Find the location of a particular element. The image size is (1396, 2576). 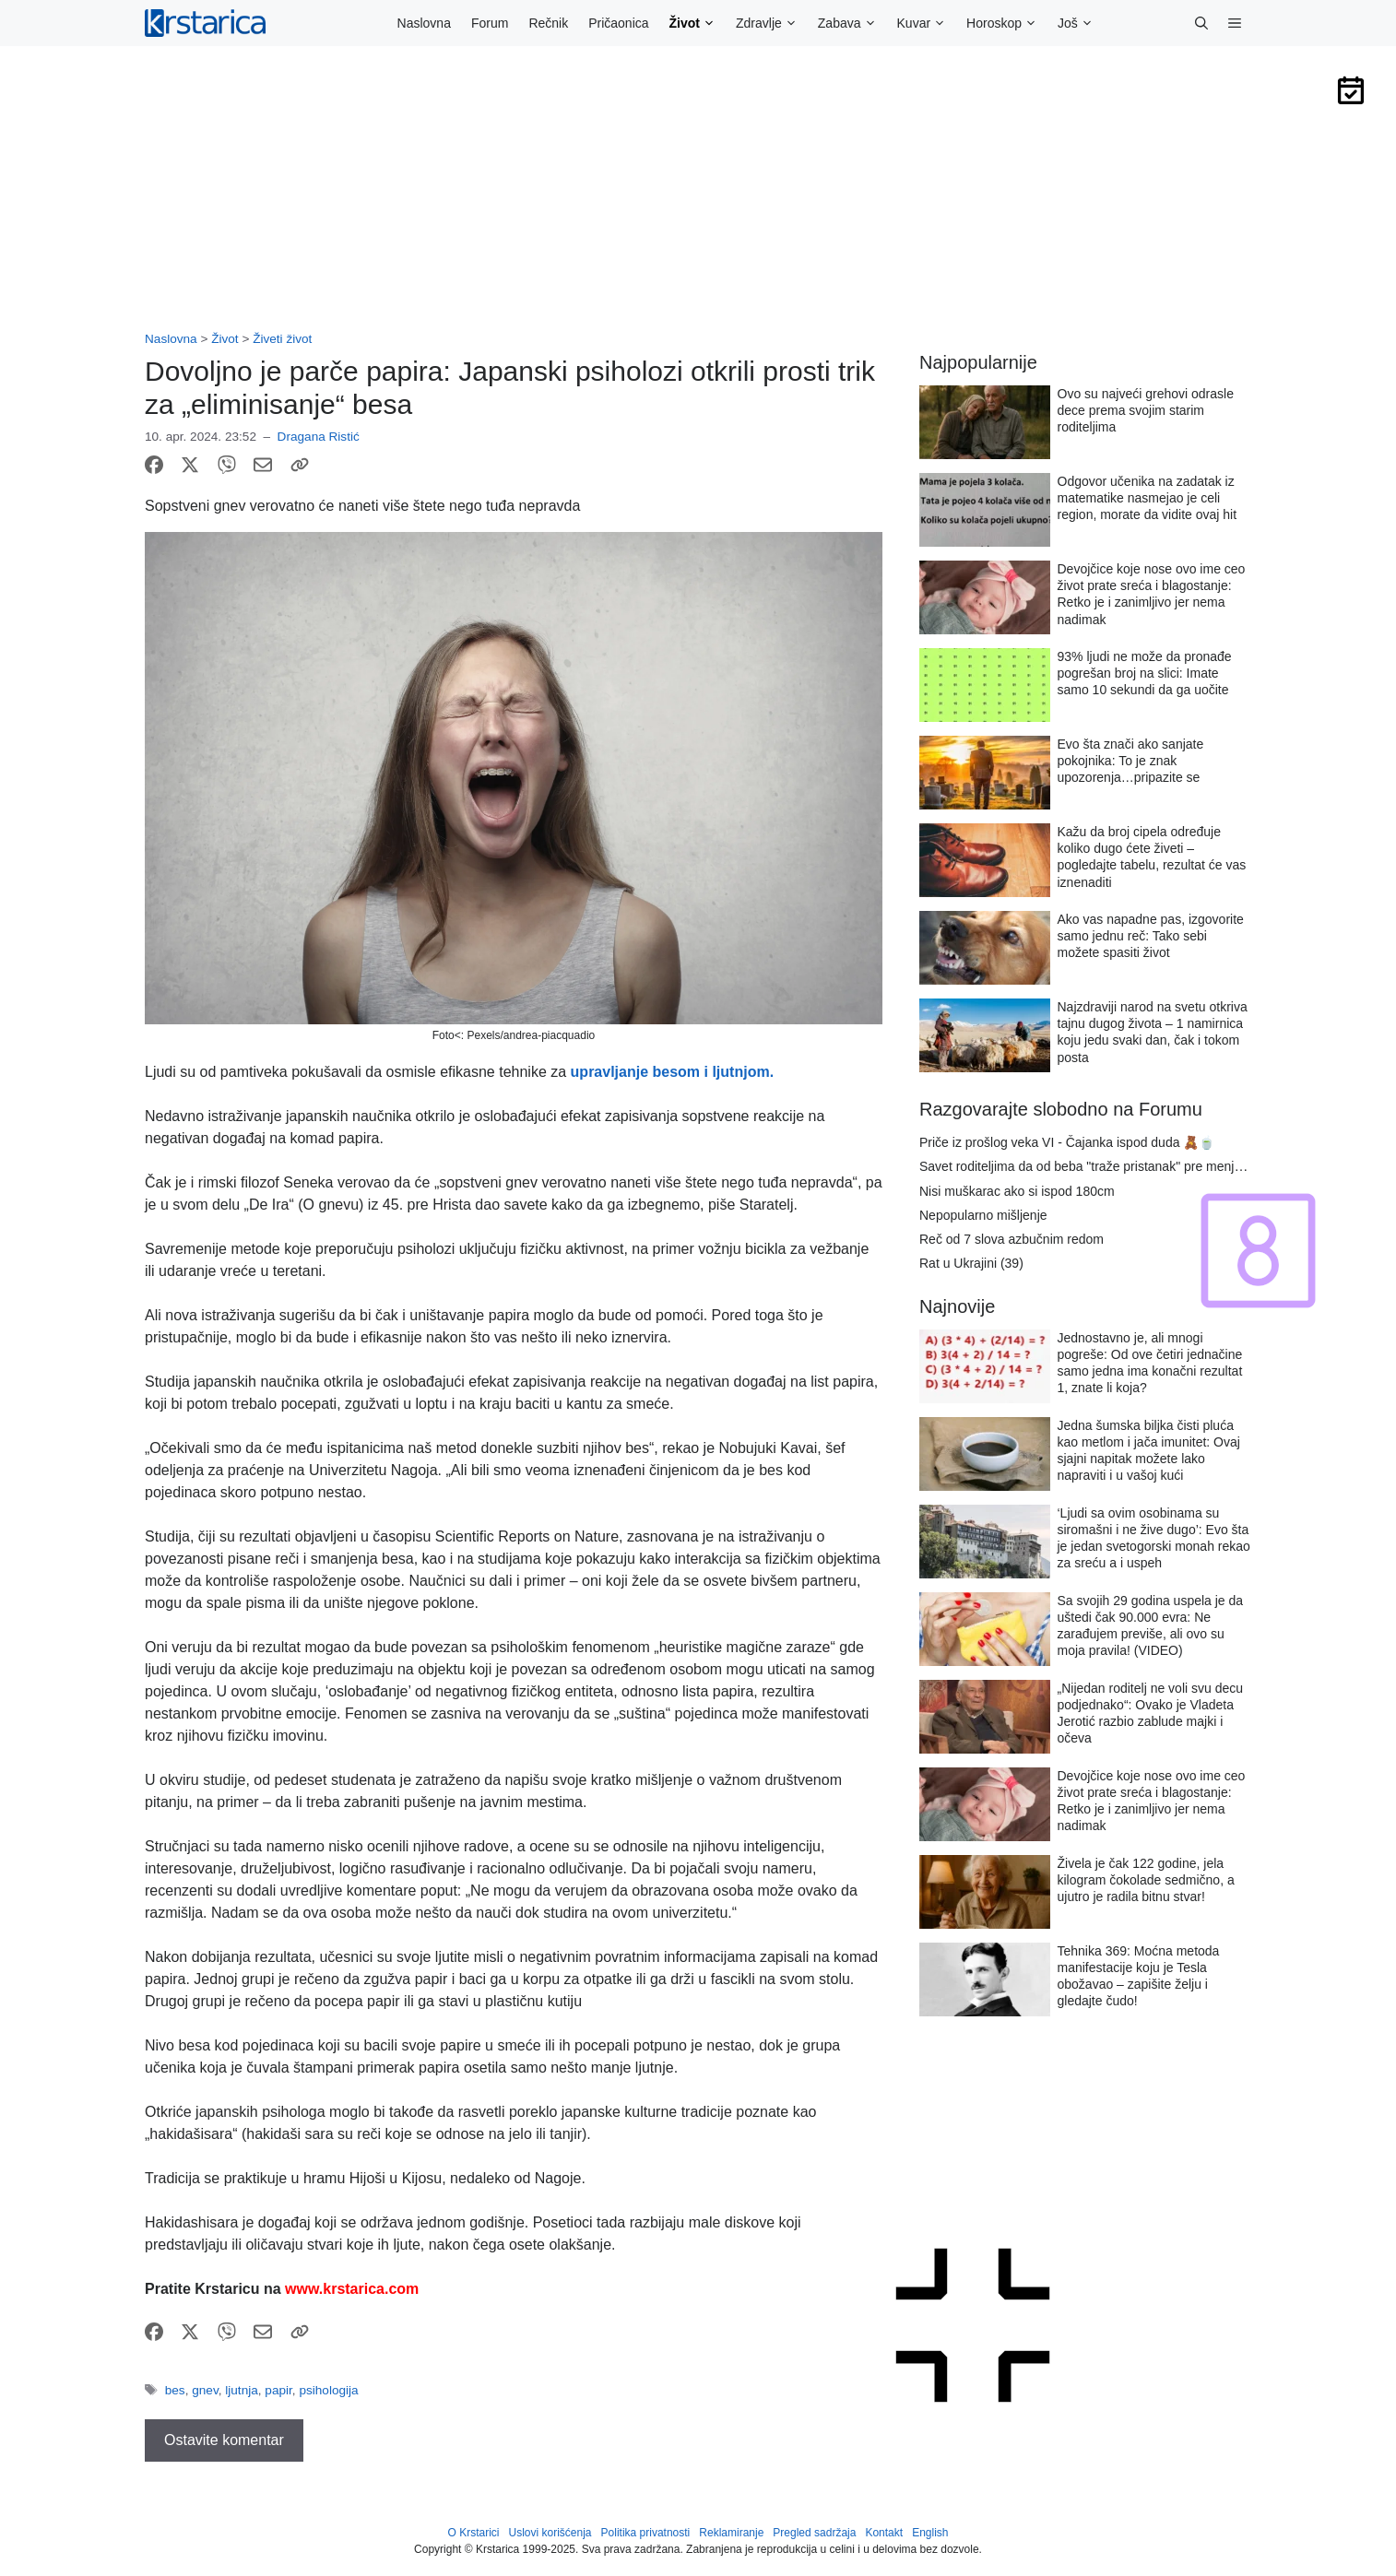

exit fullscreen mode is located at coordinates (973, 2325).